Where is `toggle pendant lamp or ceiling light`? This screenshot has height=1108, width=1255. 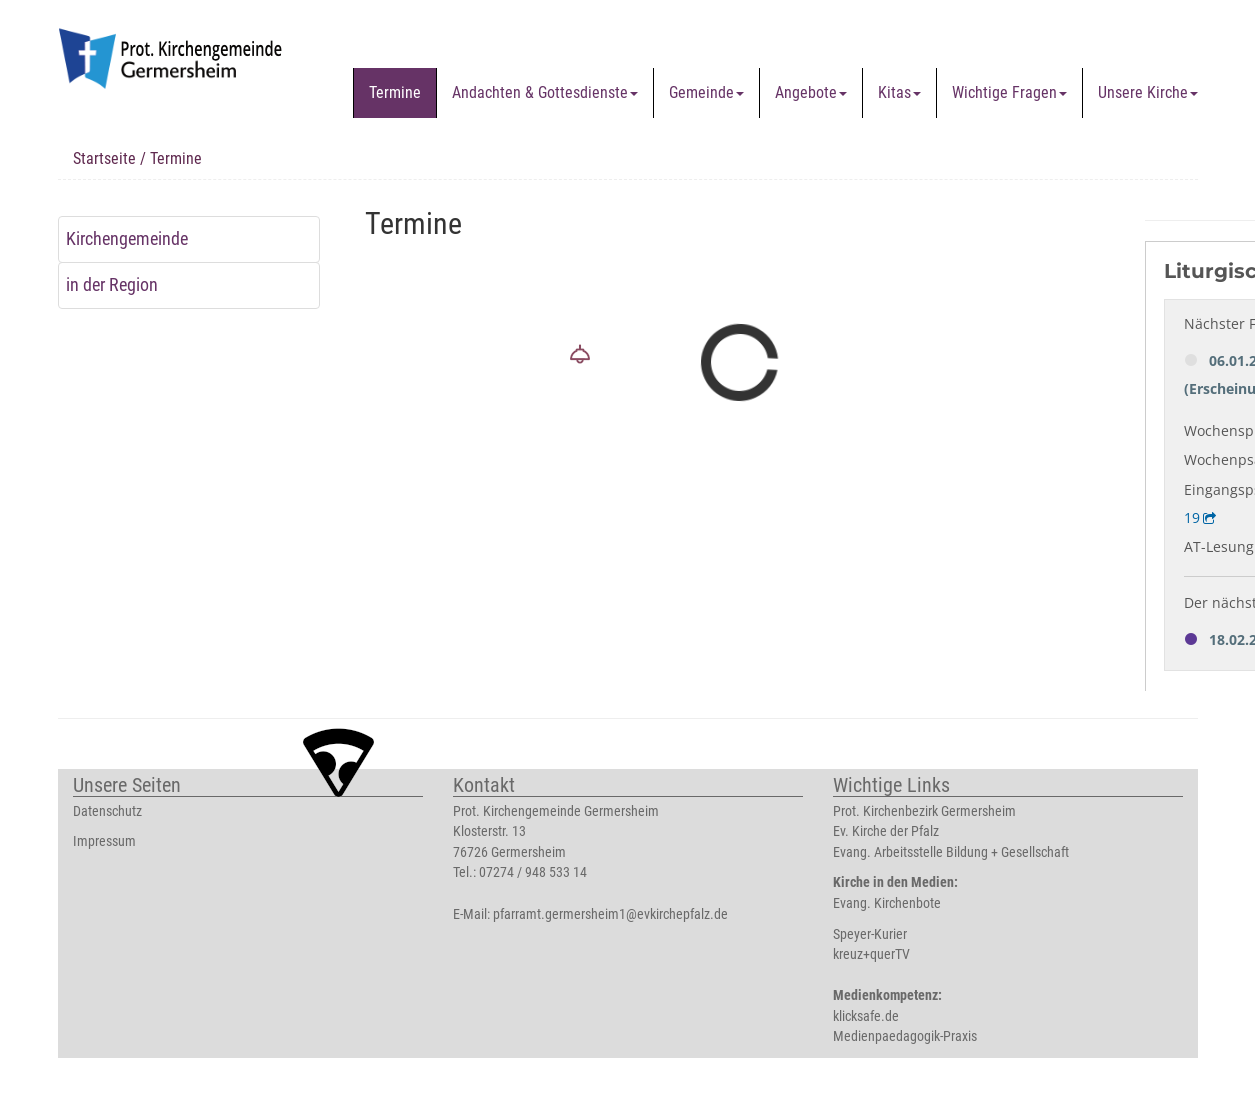 toggle pendant lamp or ceiling light is located at coordinates (580, 355).